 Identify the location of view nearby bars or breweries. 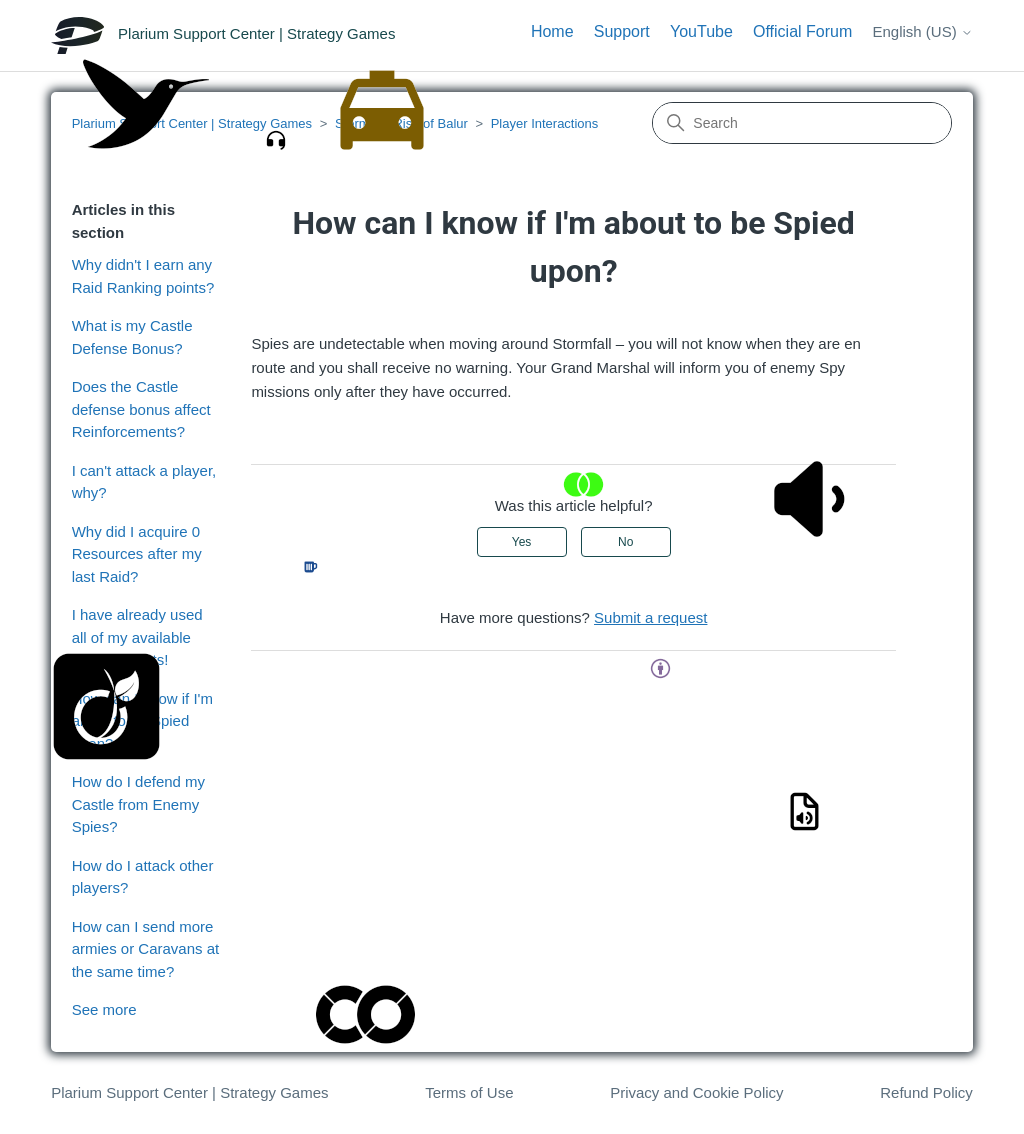
(310, 567).